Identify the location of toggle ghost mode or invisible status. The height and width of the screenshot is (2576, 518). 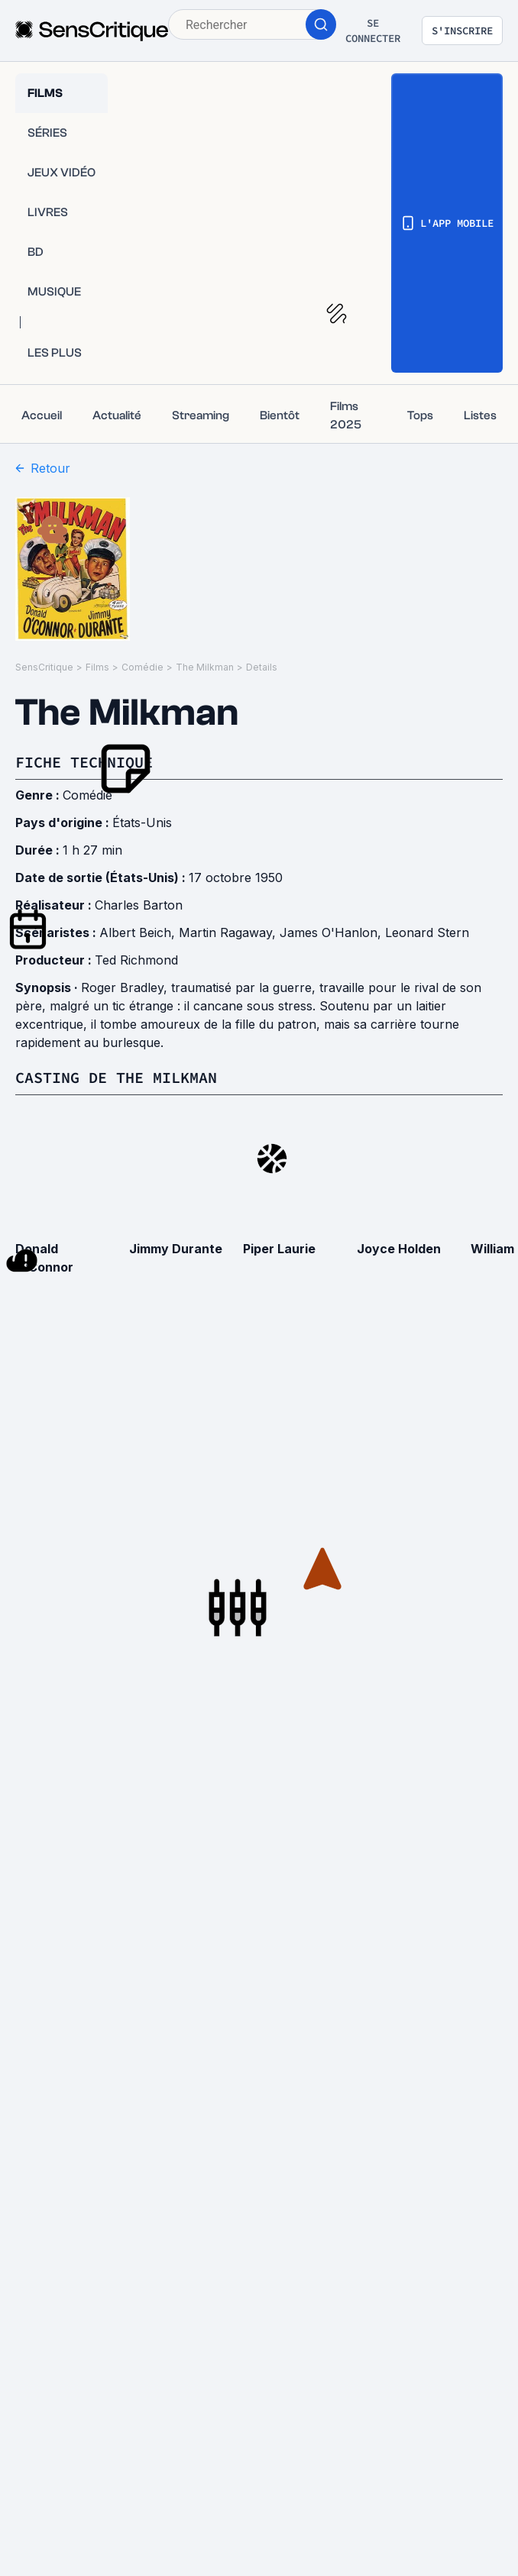
(52, 529).